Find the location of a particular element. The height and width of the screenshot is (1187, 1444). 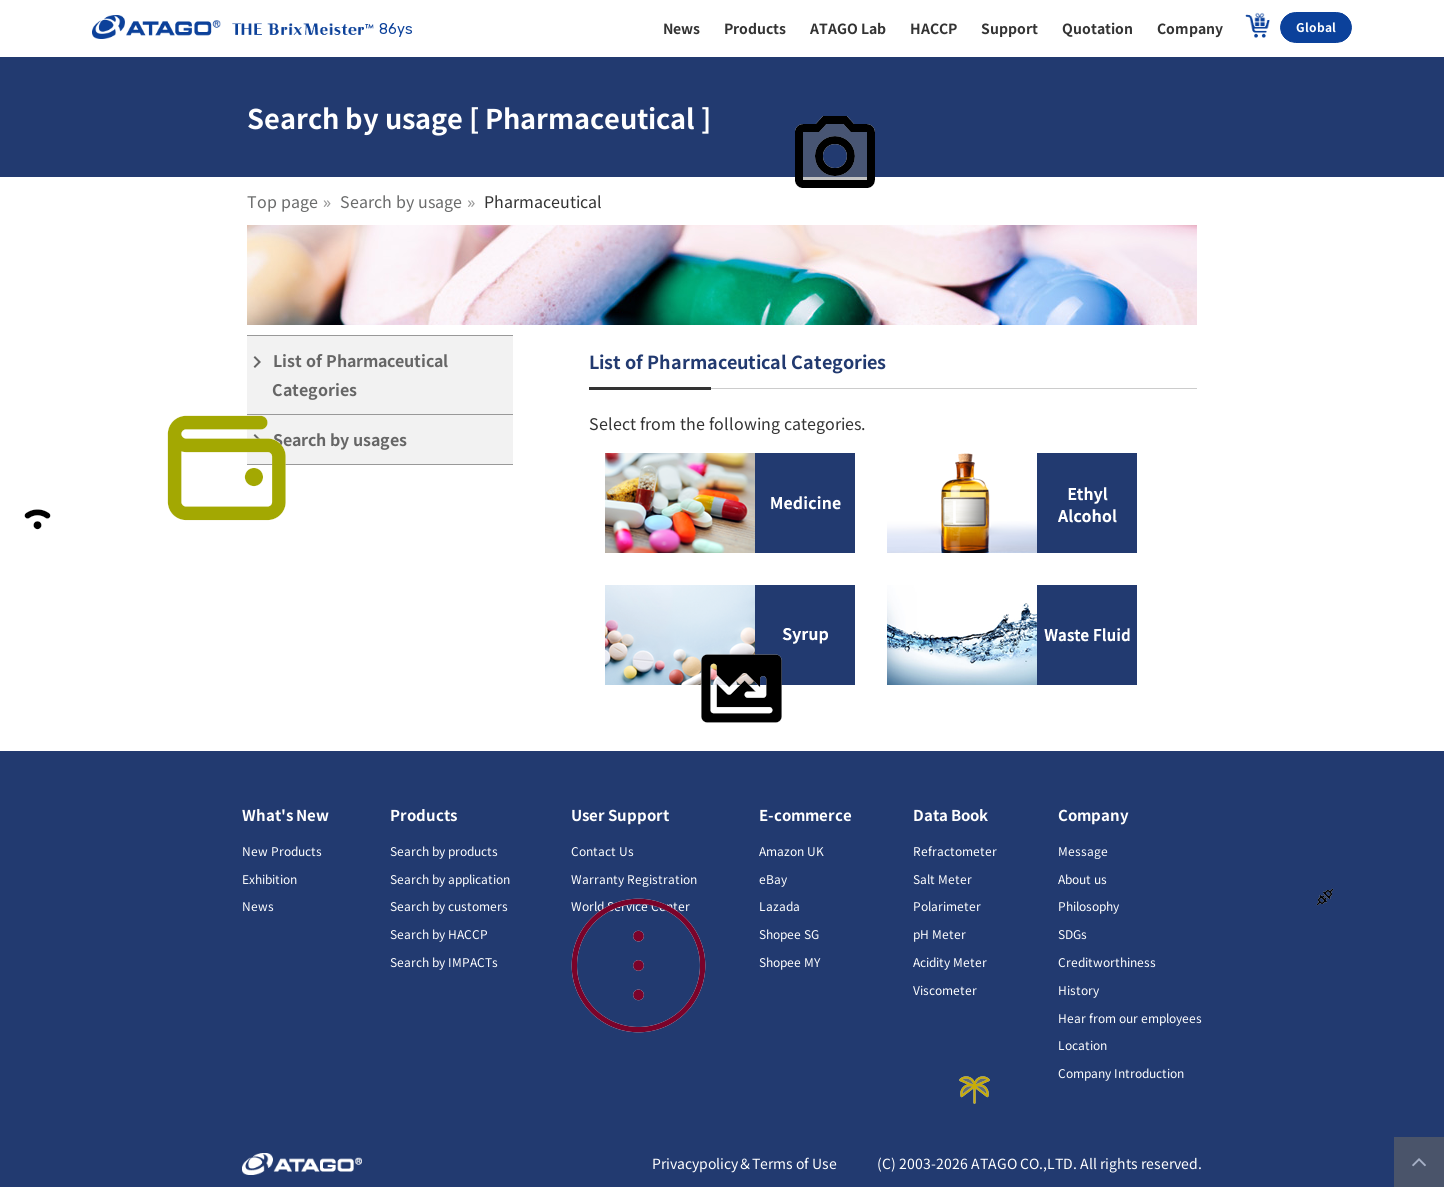

access your wallet or payment methods is located at coordinates (224, 472).